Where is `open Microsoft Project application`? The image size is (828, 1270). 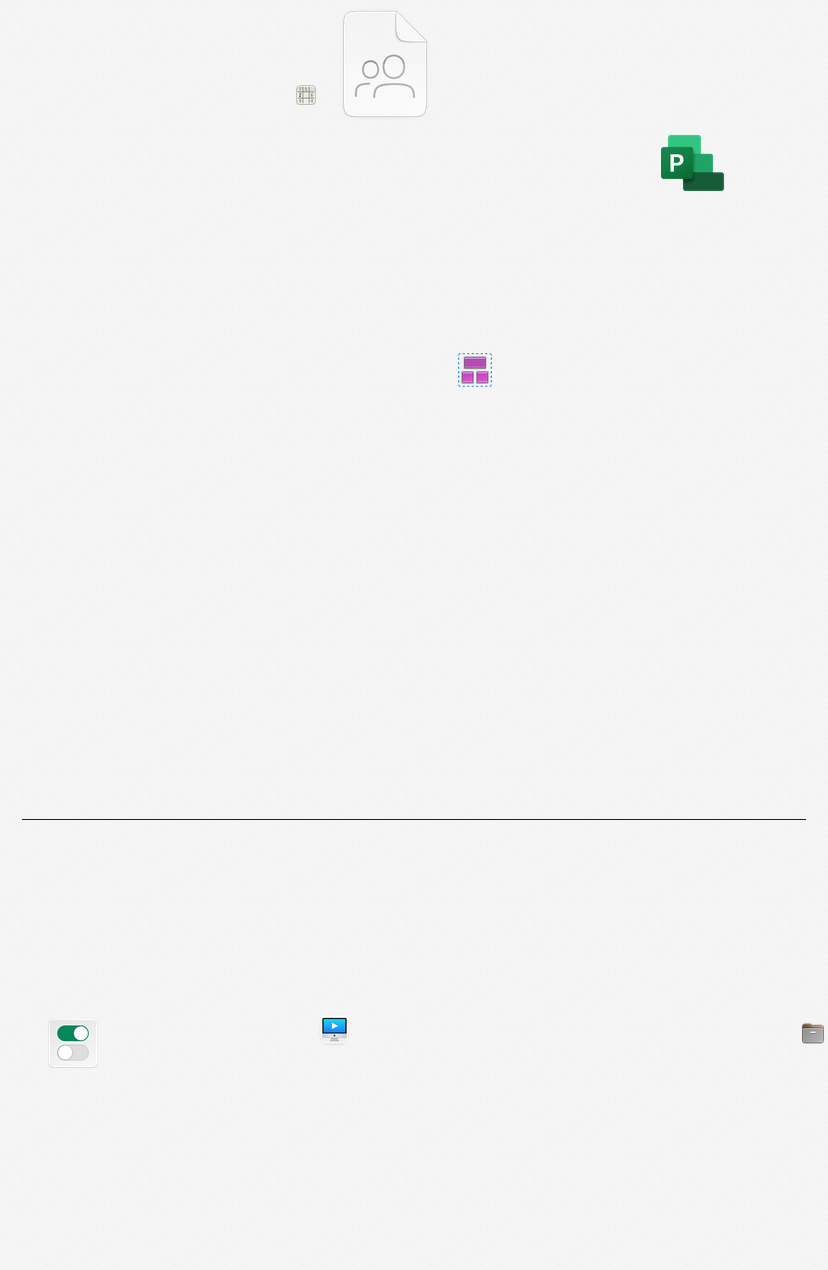
open Microsoft Project application is located at coordinates (693, 163).